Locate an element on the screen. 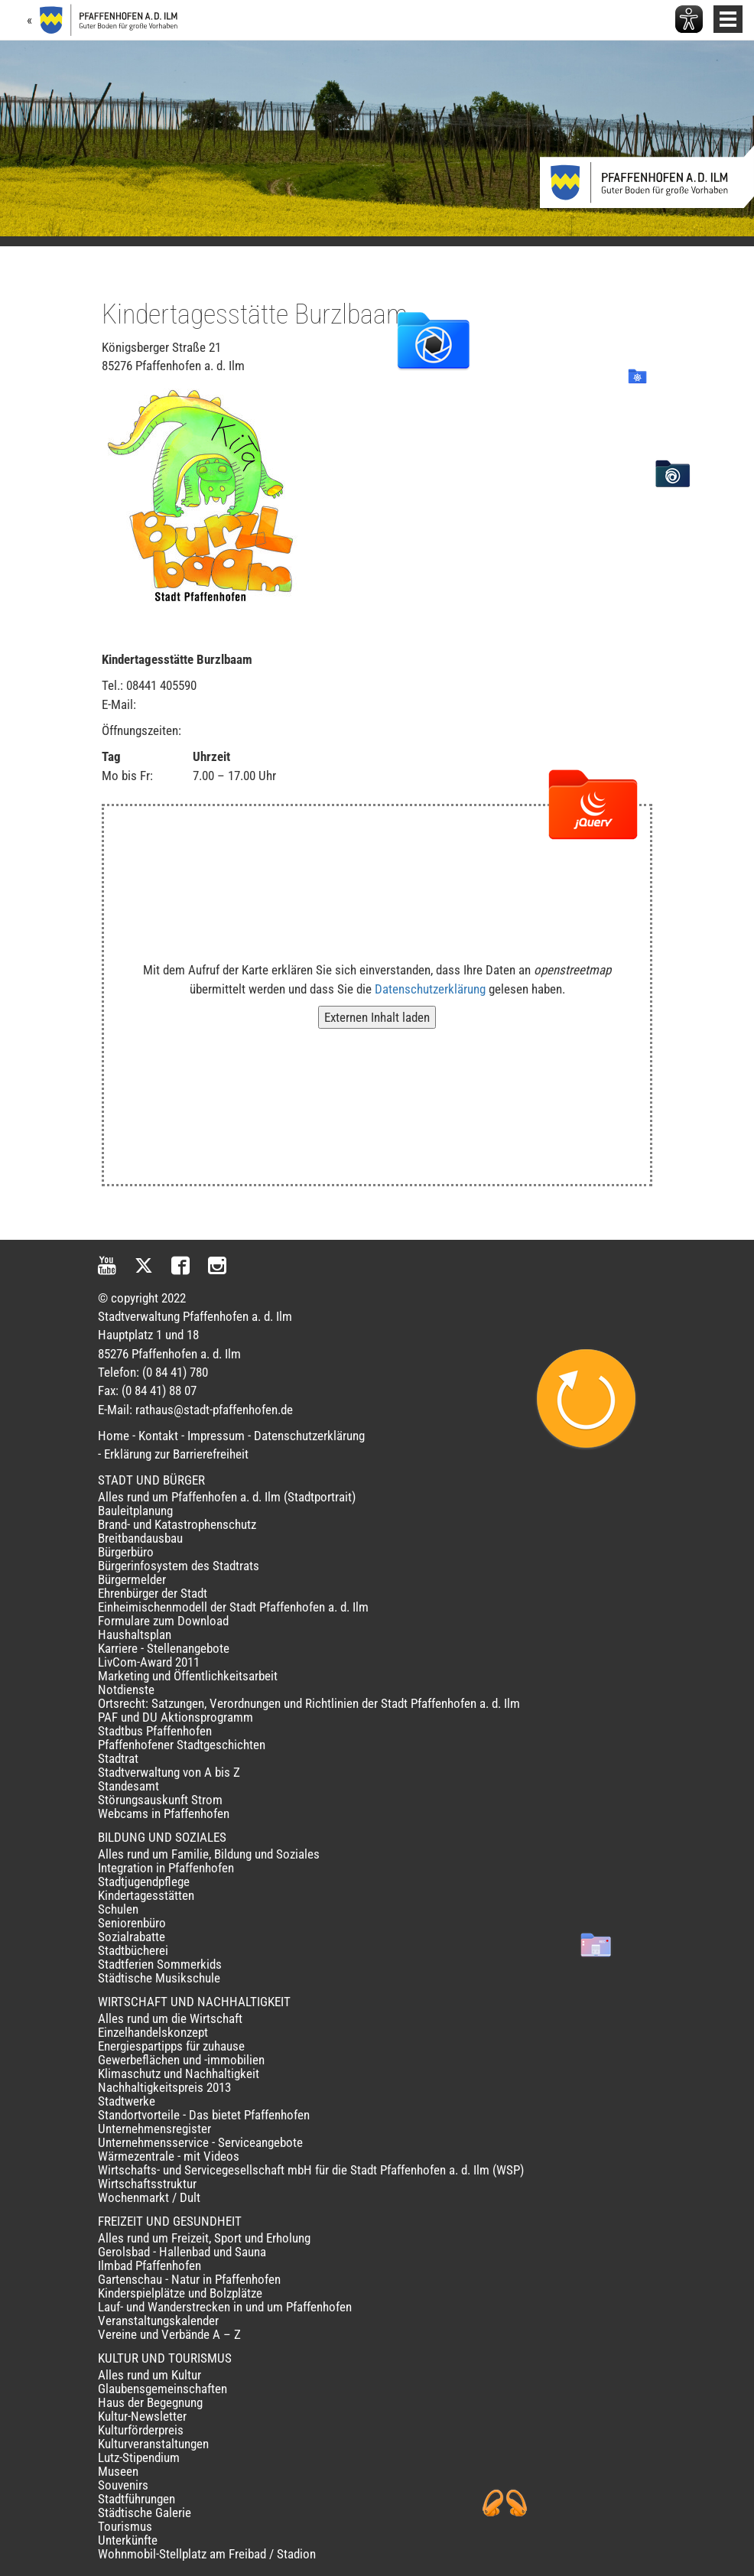 This screenshot has width=754, height=2576. connect wireless earbuds via bluetooth is located at coordinates (505, 2505).